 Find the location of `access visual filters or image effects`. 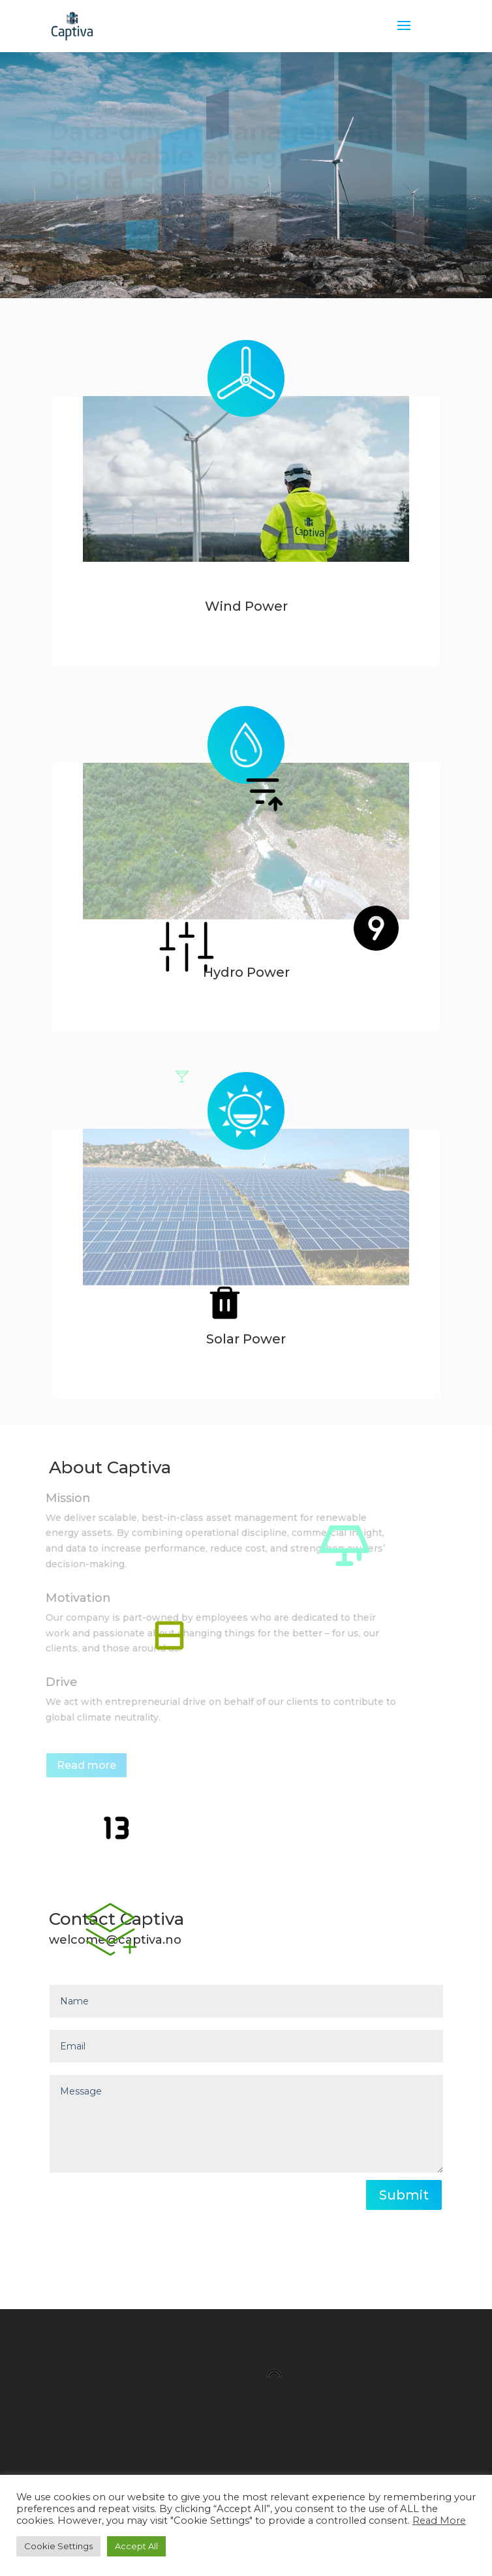

access visual filters or image effects is located at coordinates (274, 2374).